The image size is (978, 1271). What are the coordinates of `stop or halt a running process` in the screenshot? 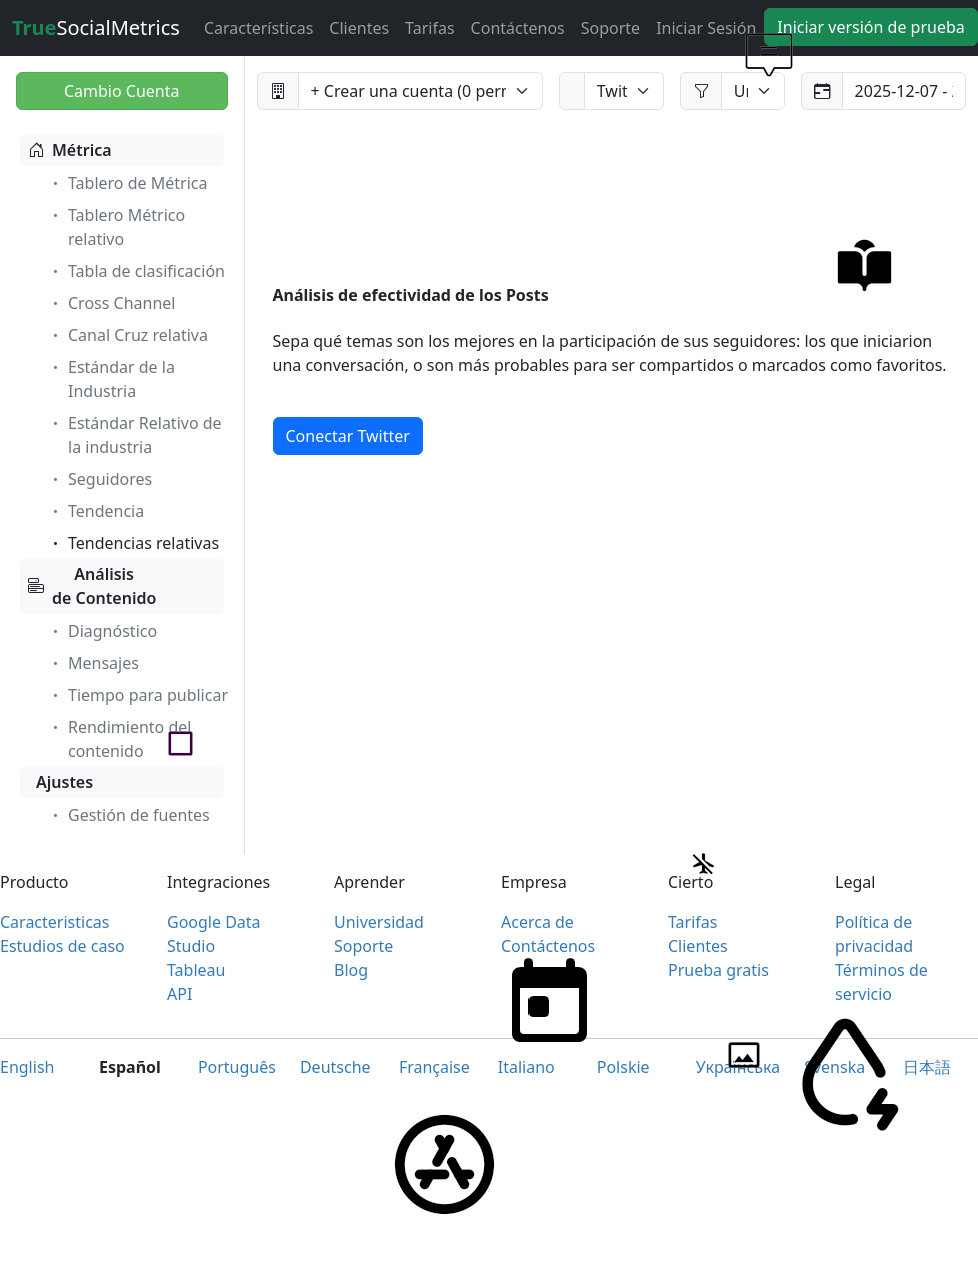 It's located at (180, 743).